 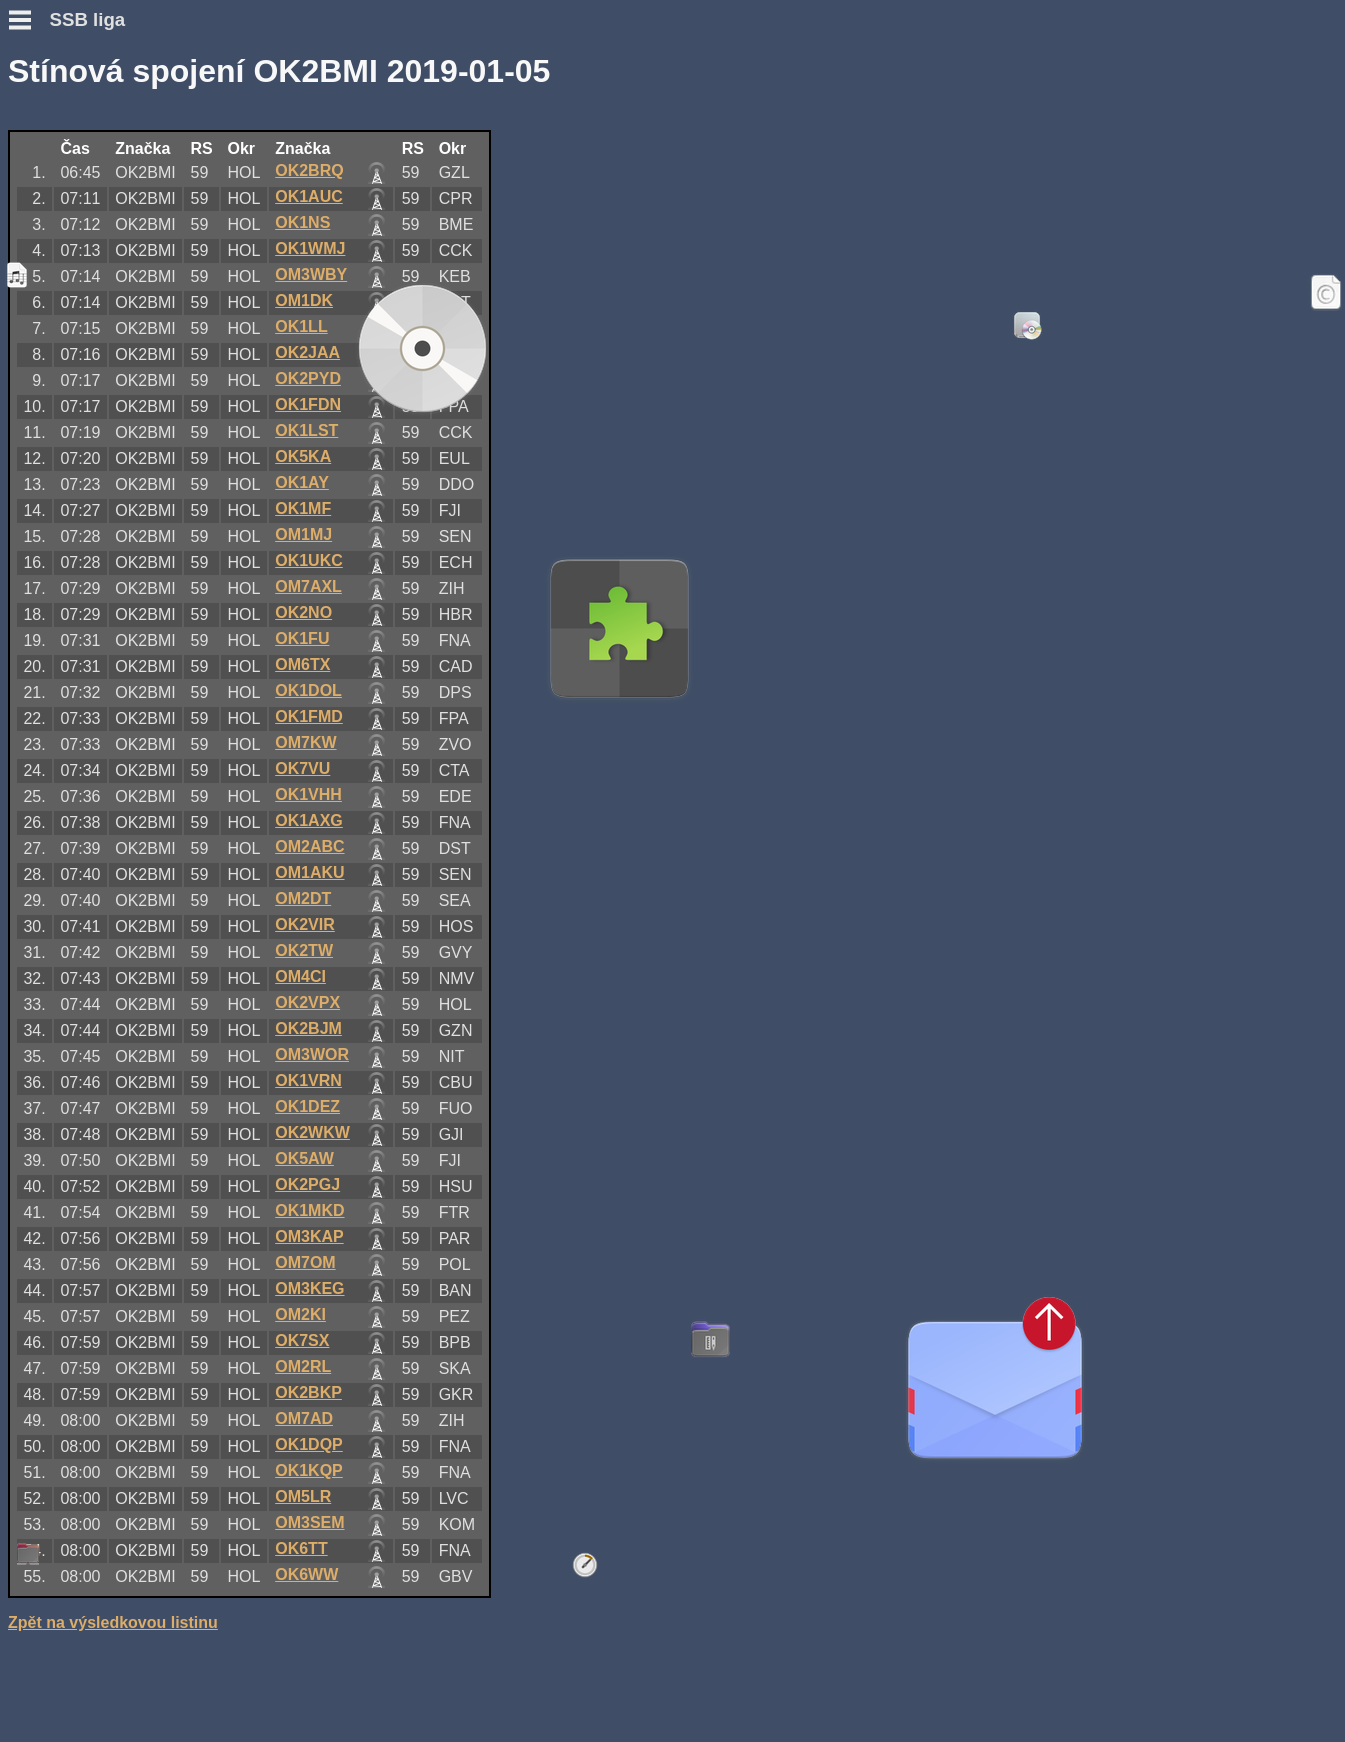 I want to click on indicates a file with copyright protection, so click(x=1326, y=292).